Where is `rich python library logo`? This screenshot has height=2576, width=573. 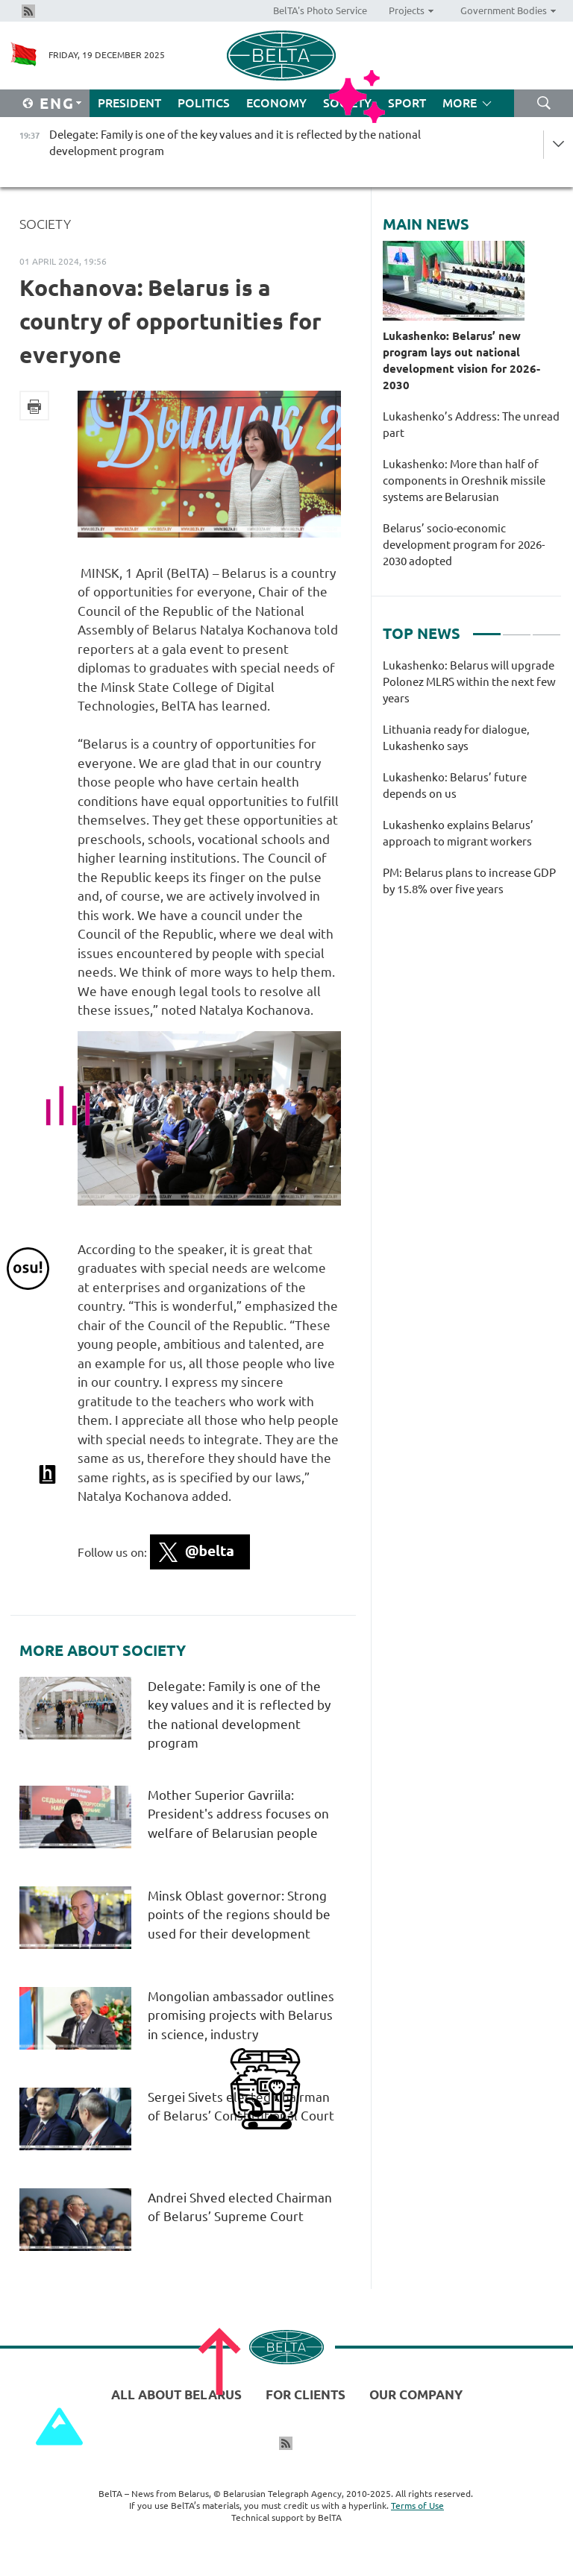
rich python library logo is located at coordinates (265, 2088).